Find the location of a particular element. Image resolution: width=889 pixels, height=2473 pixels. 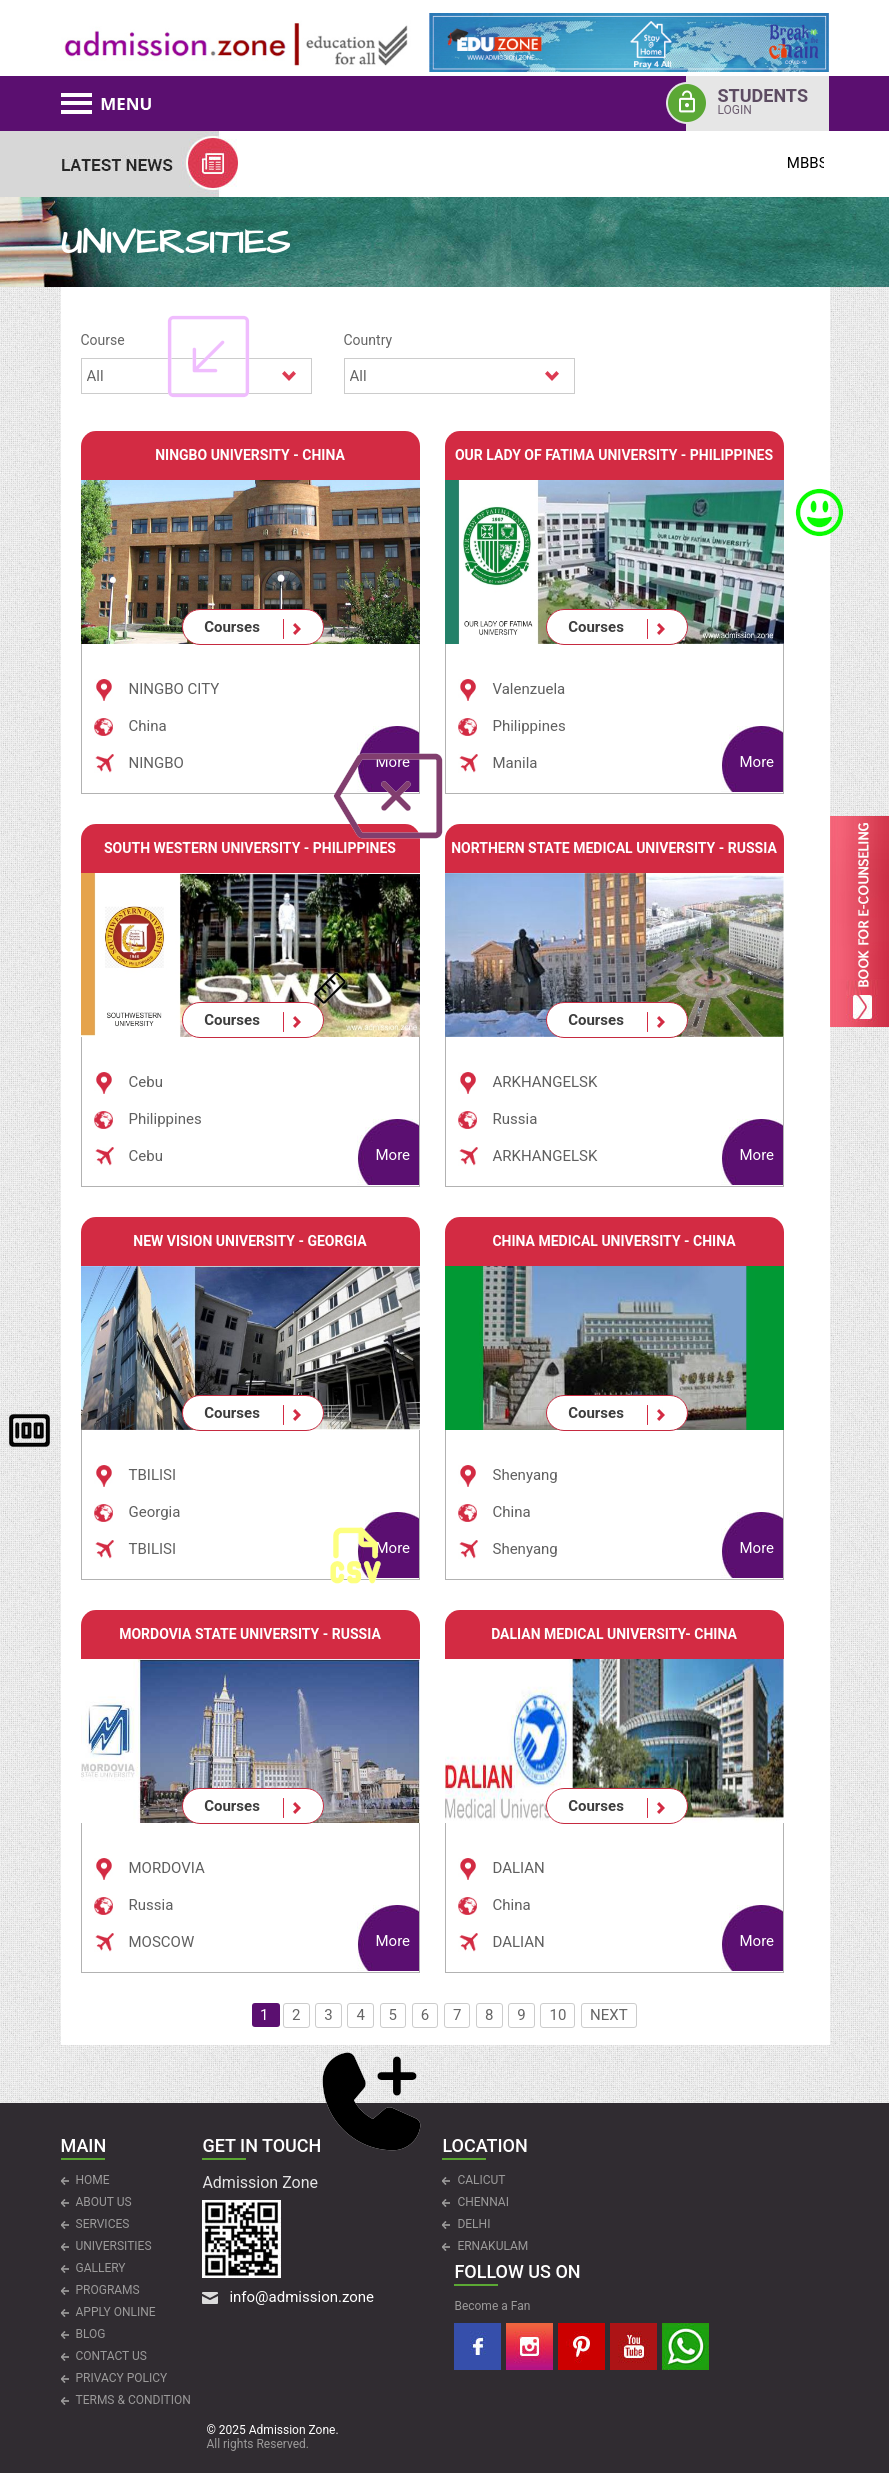

navigate to the bottom-left corner is located at coordinates (208, 356).